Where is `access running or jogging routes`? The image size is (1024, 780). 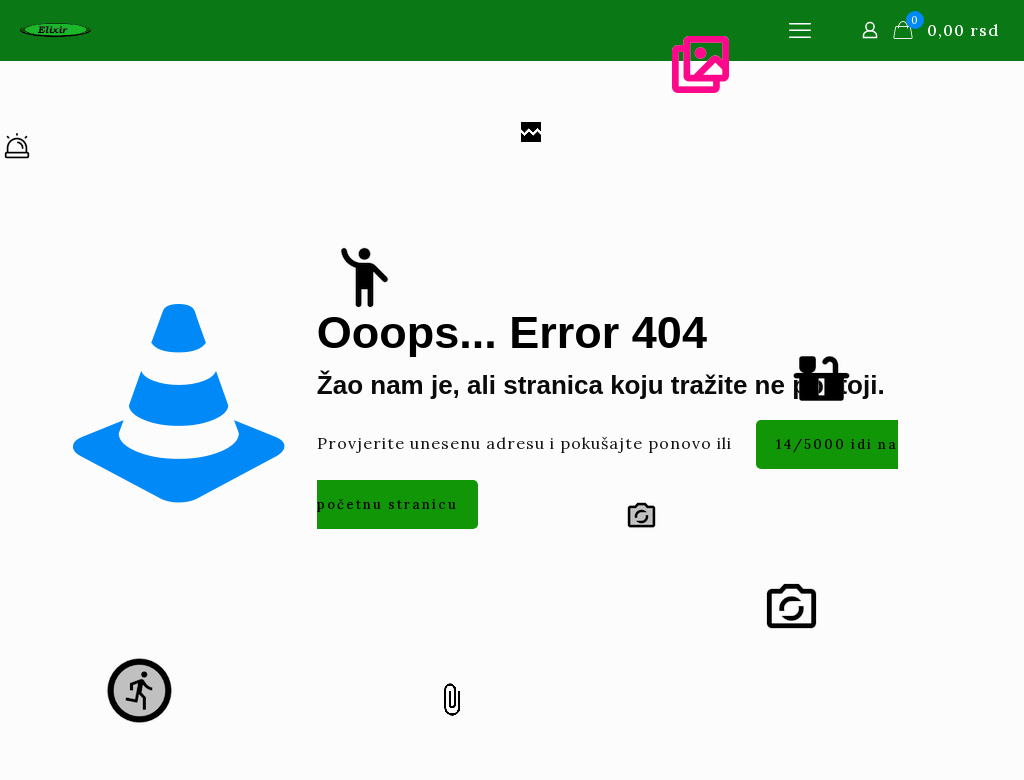
access running or jogging routes is located at coordinates (139, 690).